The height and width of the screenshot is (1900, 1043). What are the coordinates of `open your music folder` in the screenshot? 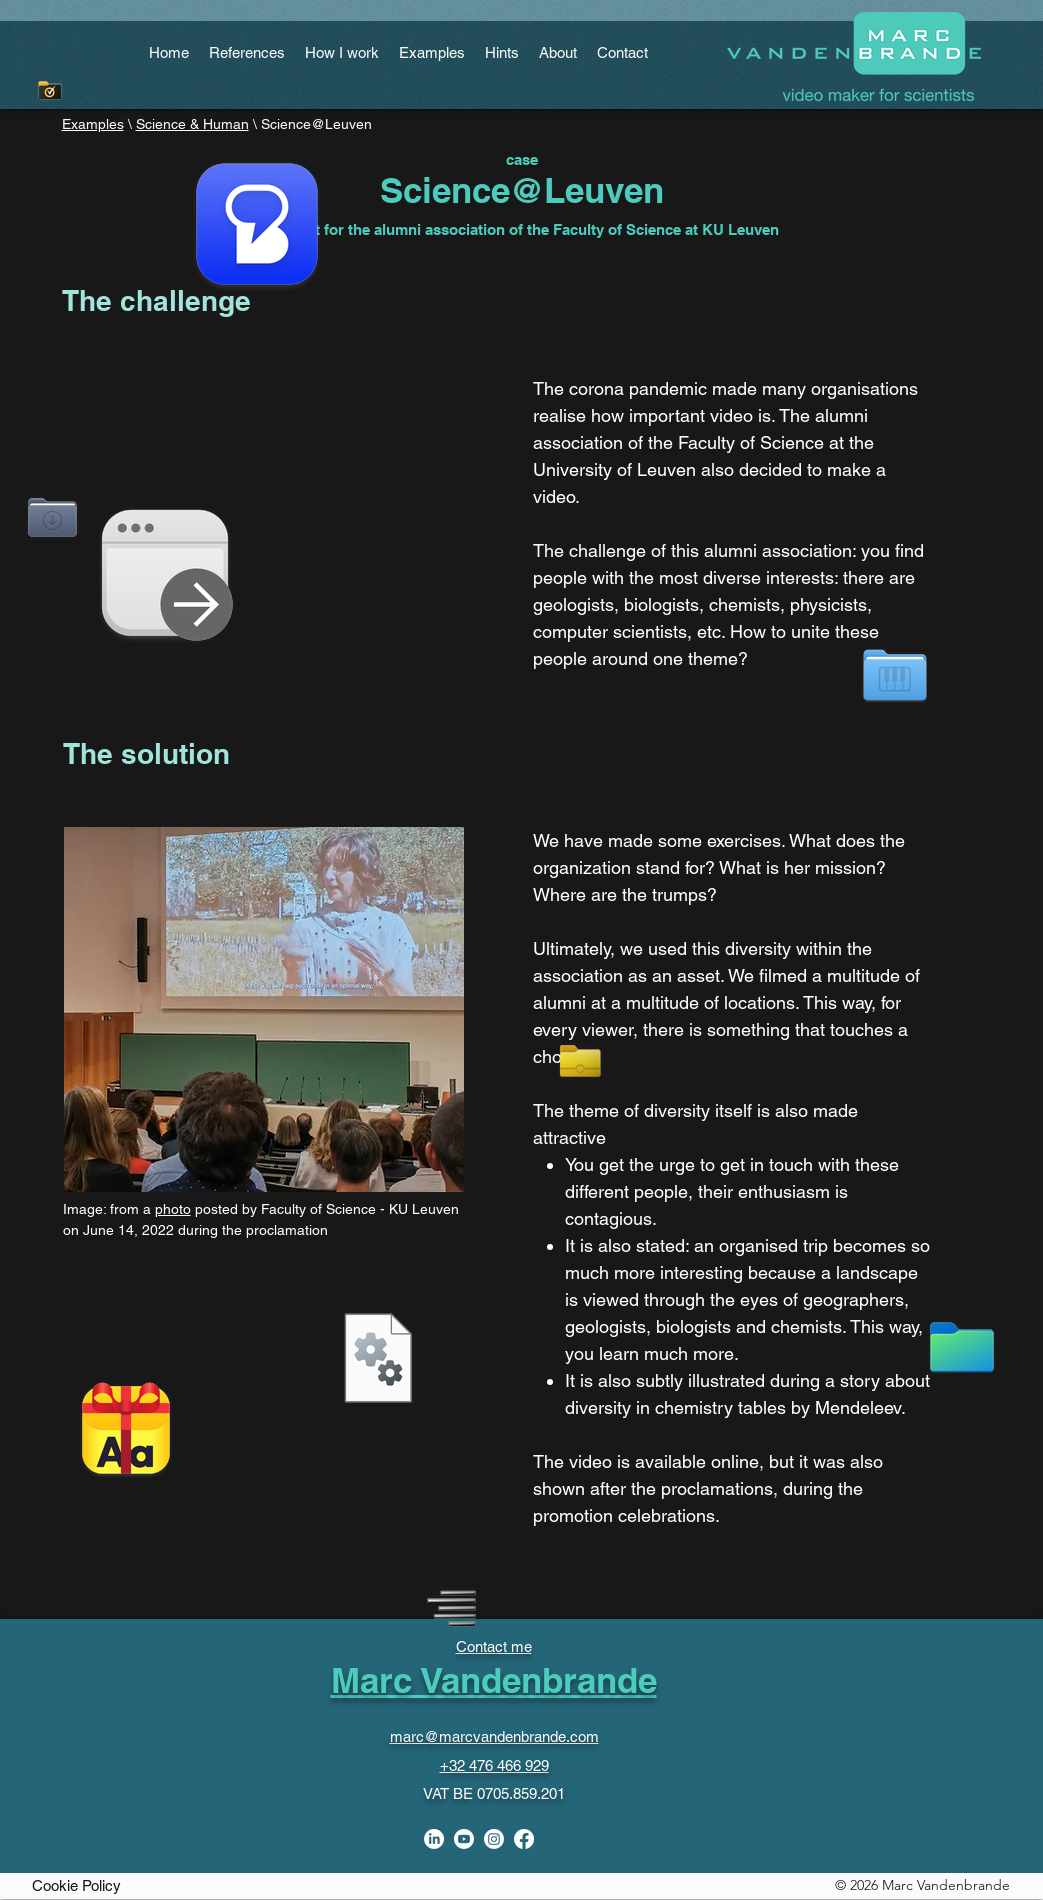 It's located at (895, 675).